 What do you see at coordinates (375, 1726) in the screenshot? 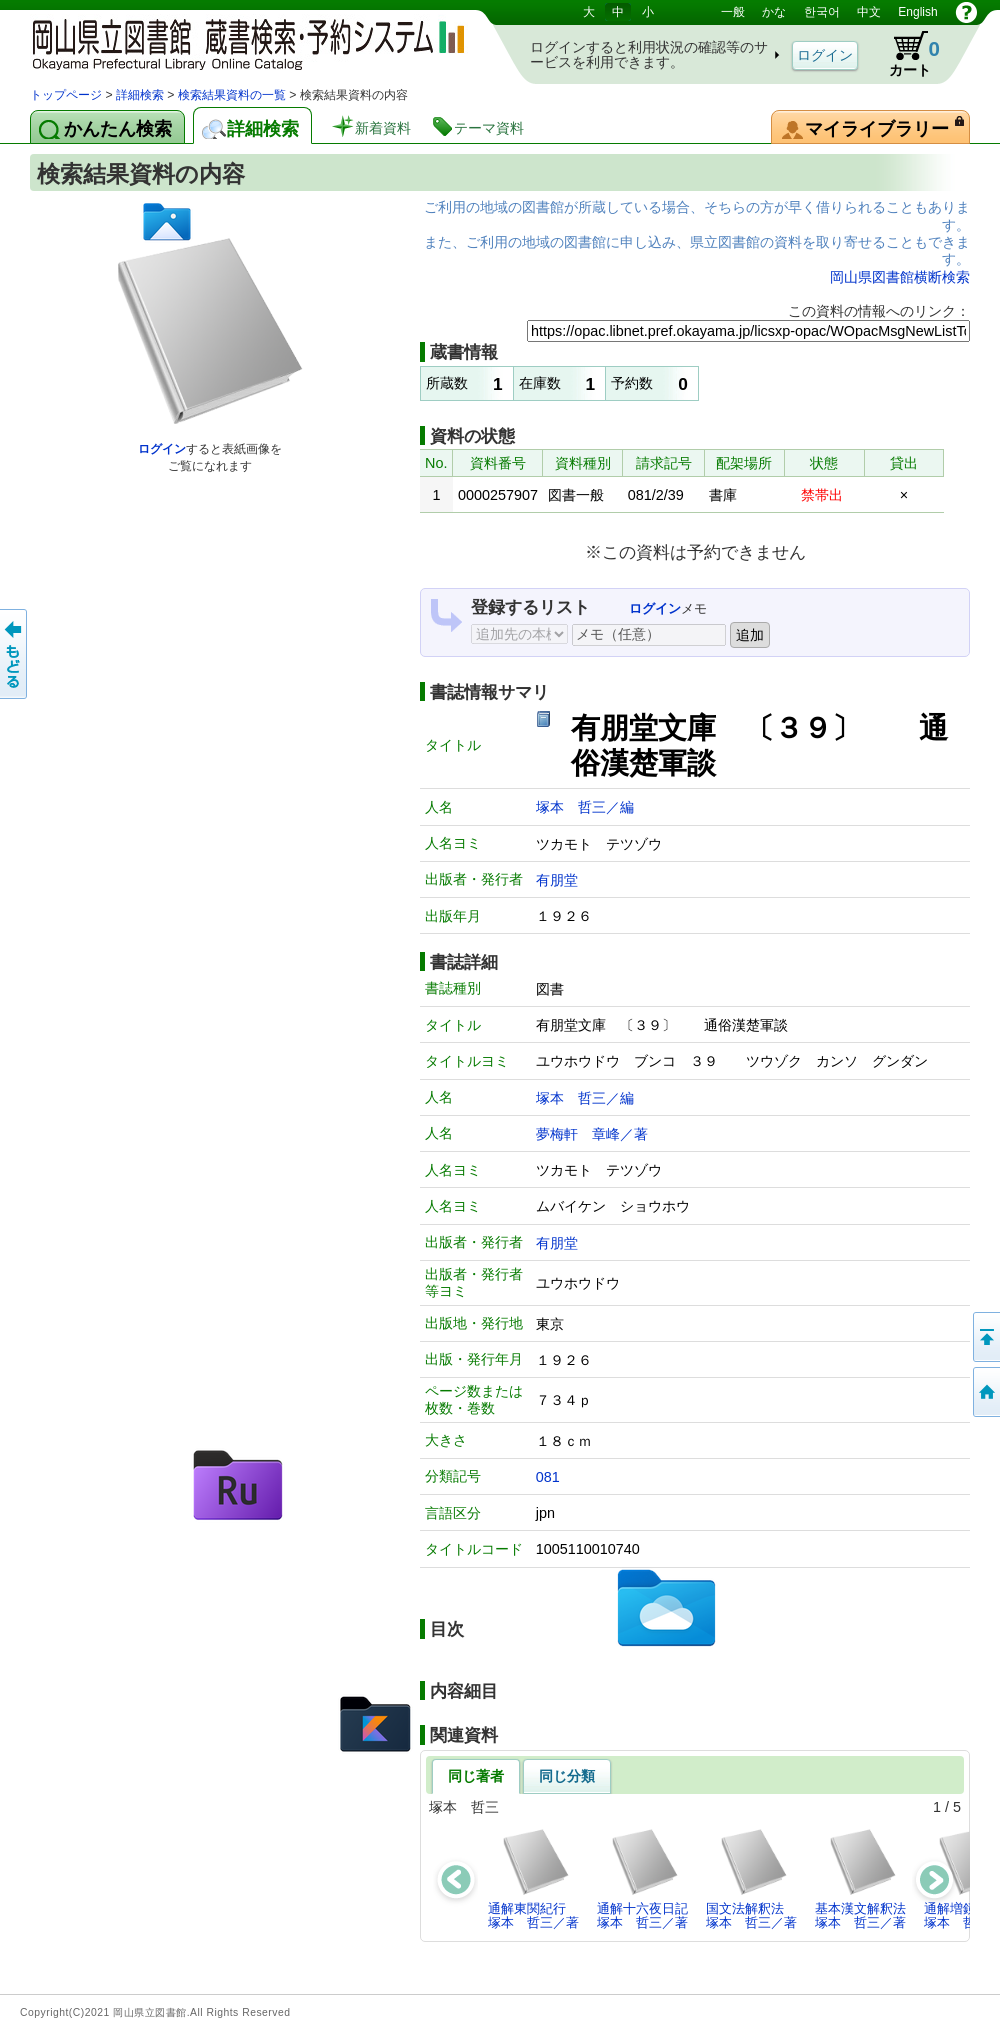
I see `open folder containing kotlin project files` at bounding box center [375, 1726].